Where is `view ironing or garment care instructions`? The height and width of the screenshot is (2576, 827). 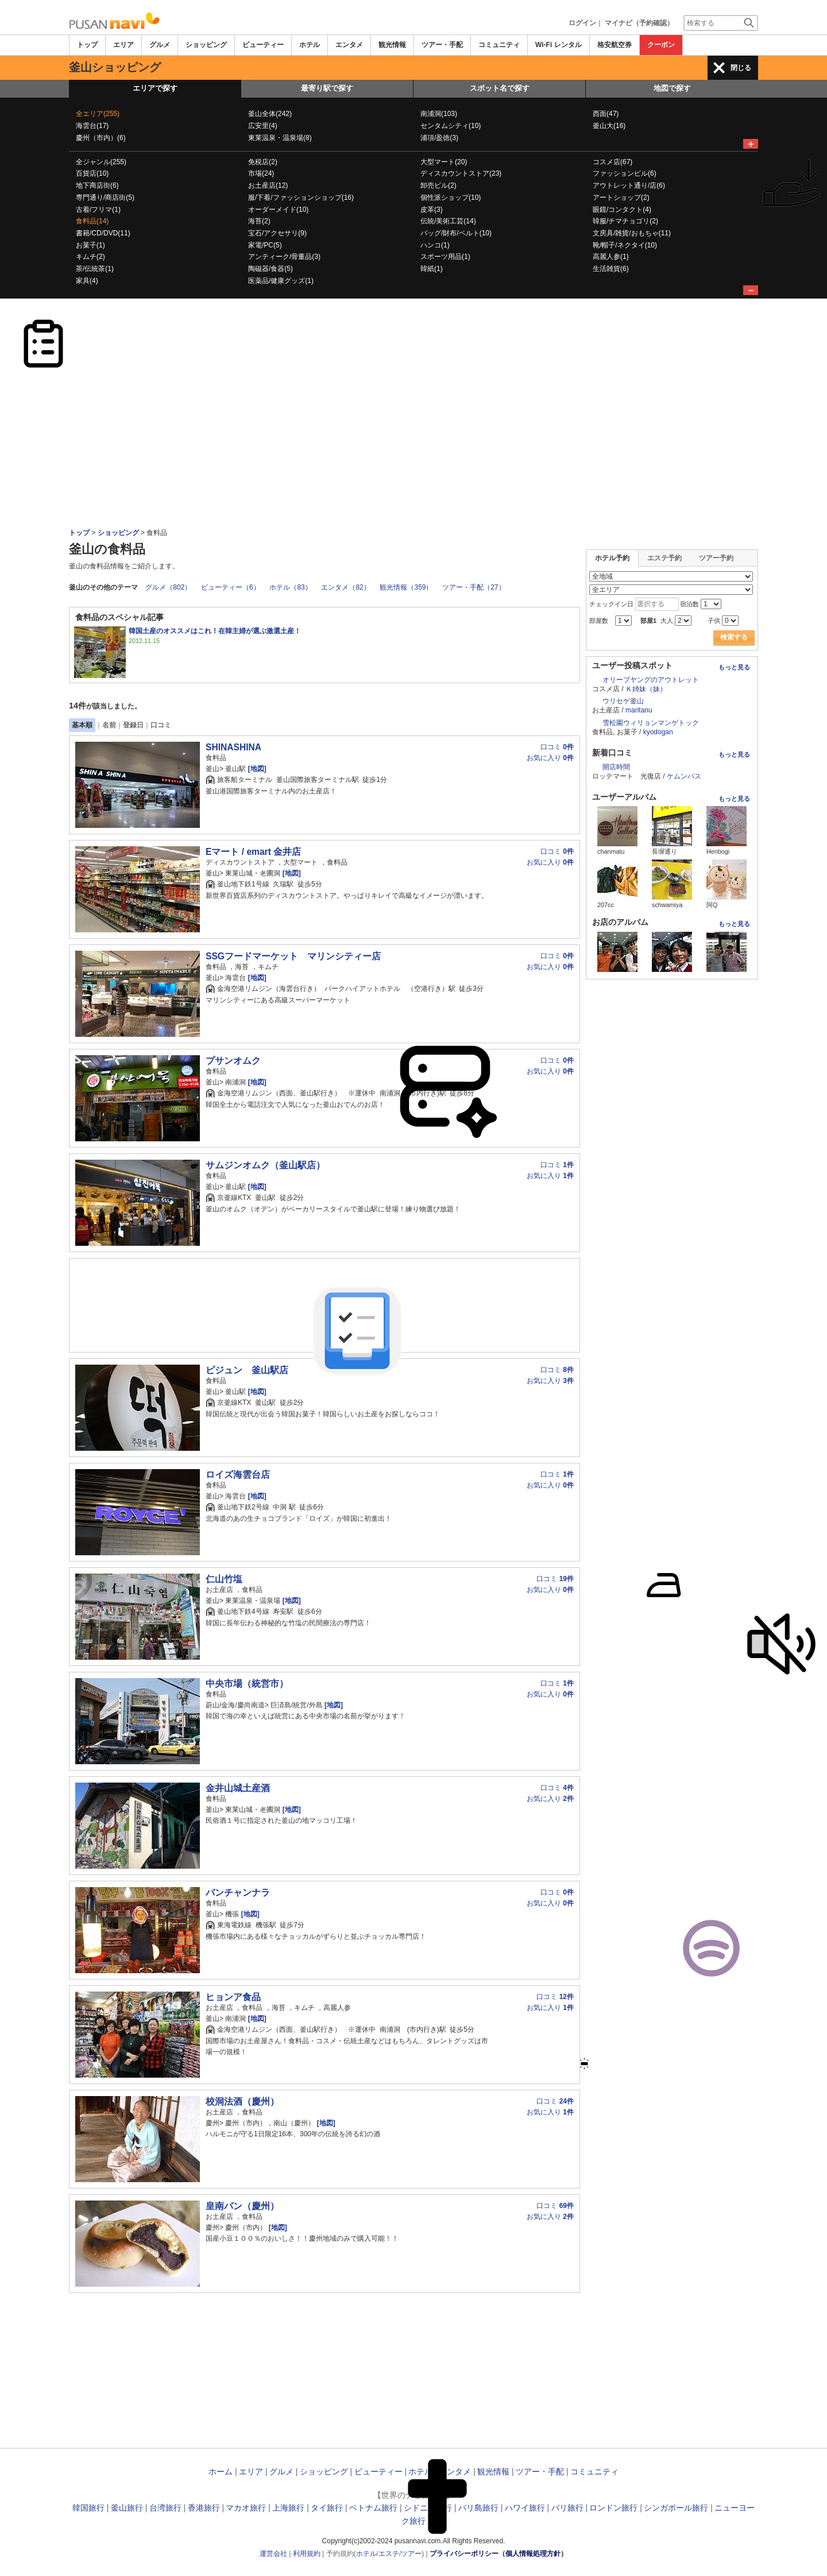
view ironing or garment care instructions is located at coordinates (664, 1585).